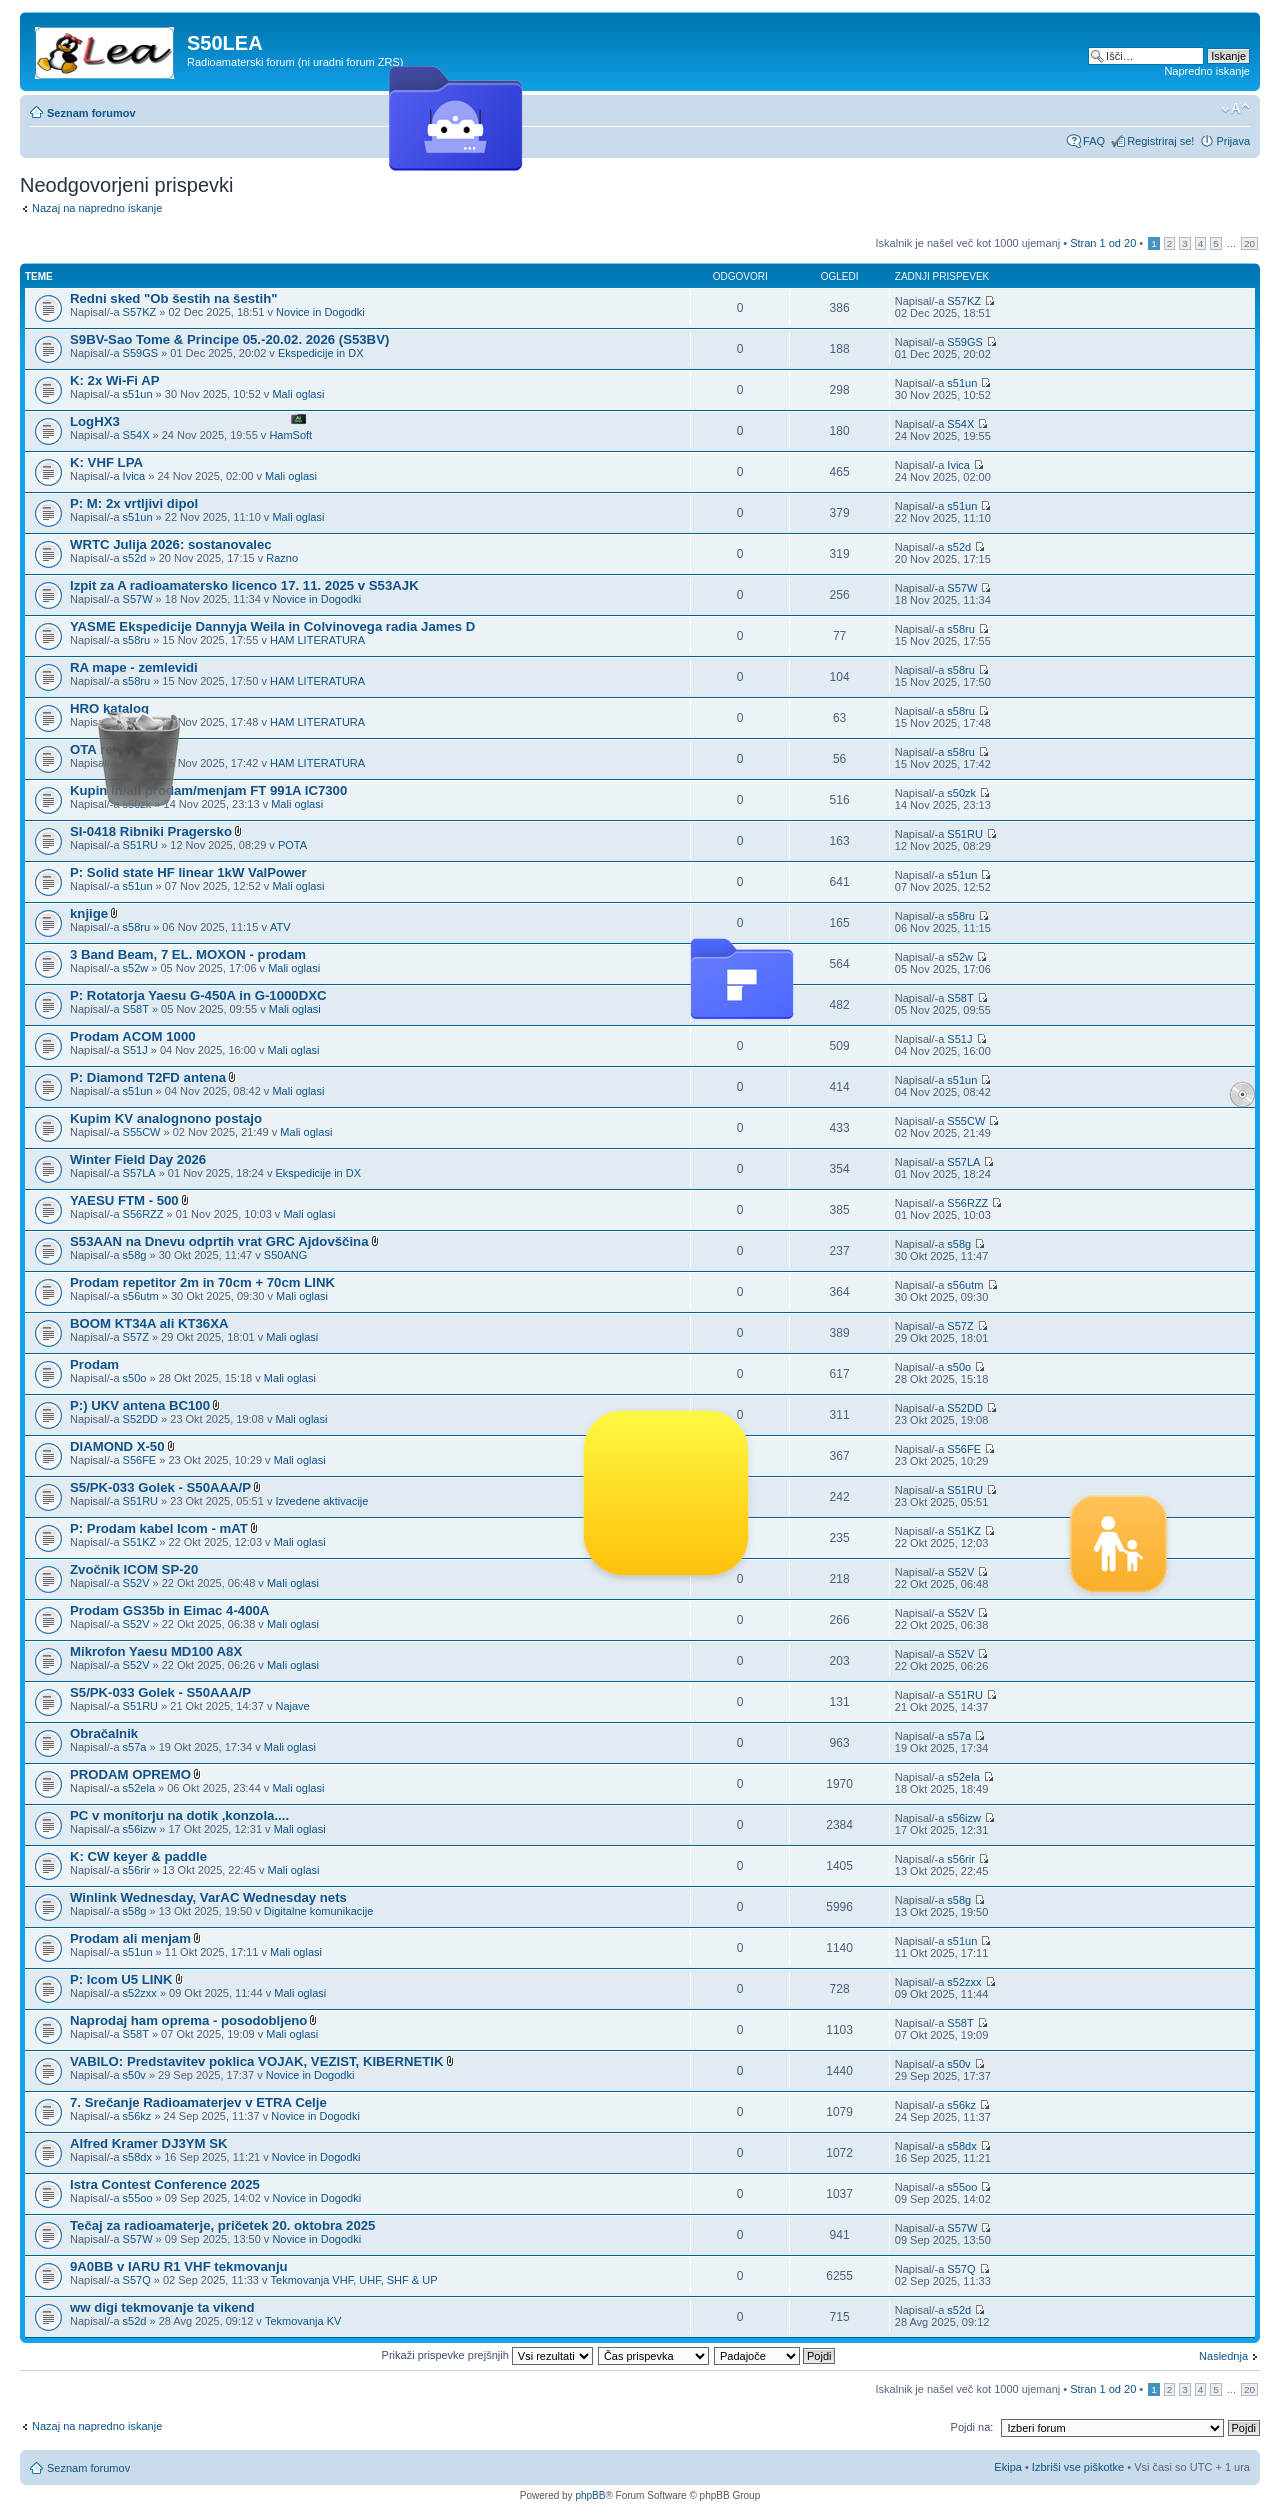 This screenshot has width=1280, height=2518. Describe the element at coordinates (139, 760) in the screenshot. I see `trash bin containing items ready to be emptied` at that location.